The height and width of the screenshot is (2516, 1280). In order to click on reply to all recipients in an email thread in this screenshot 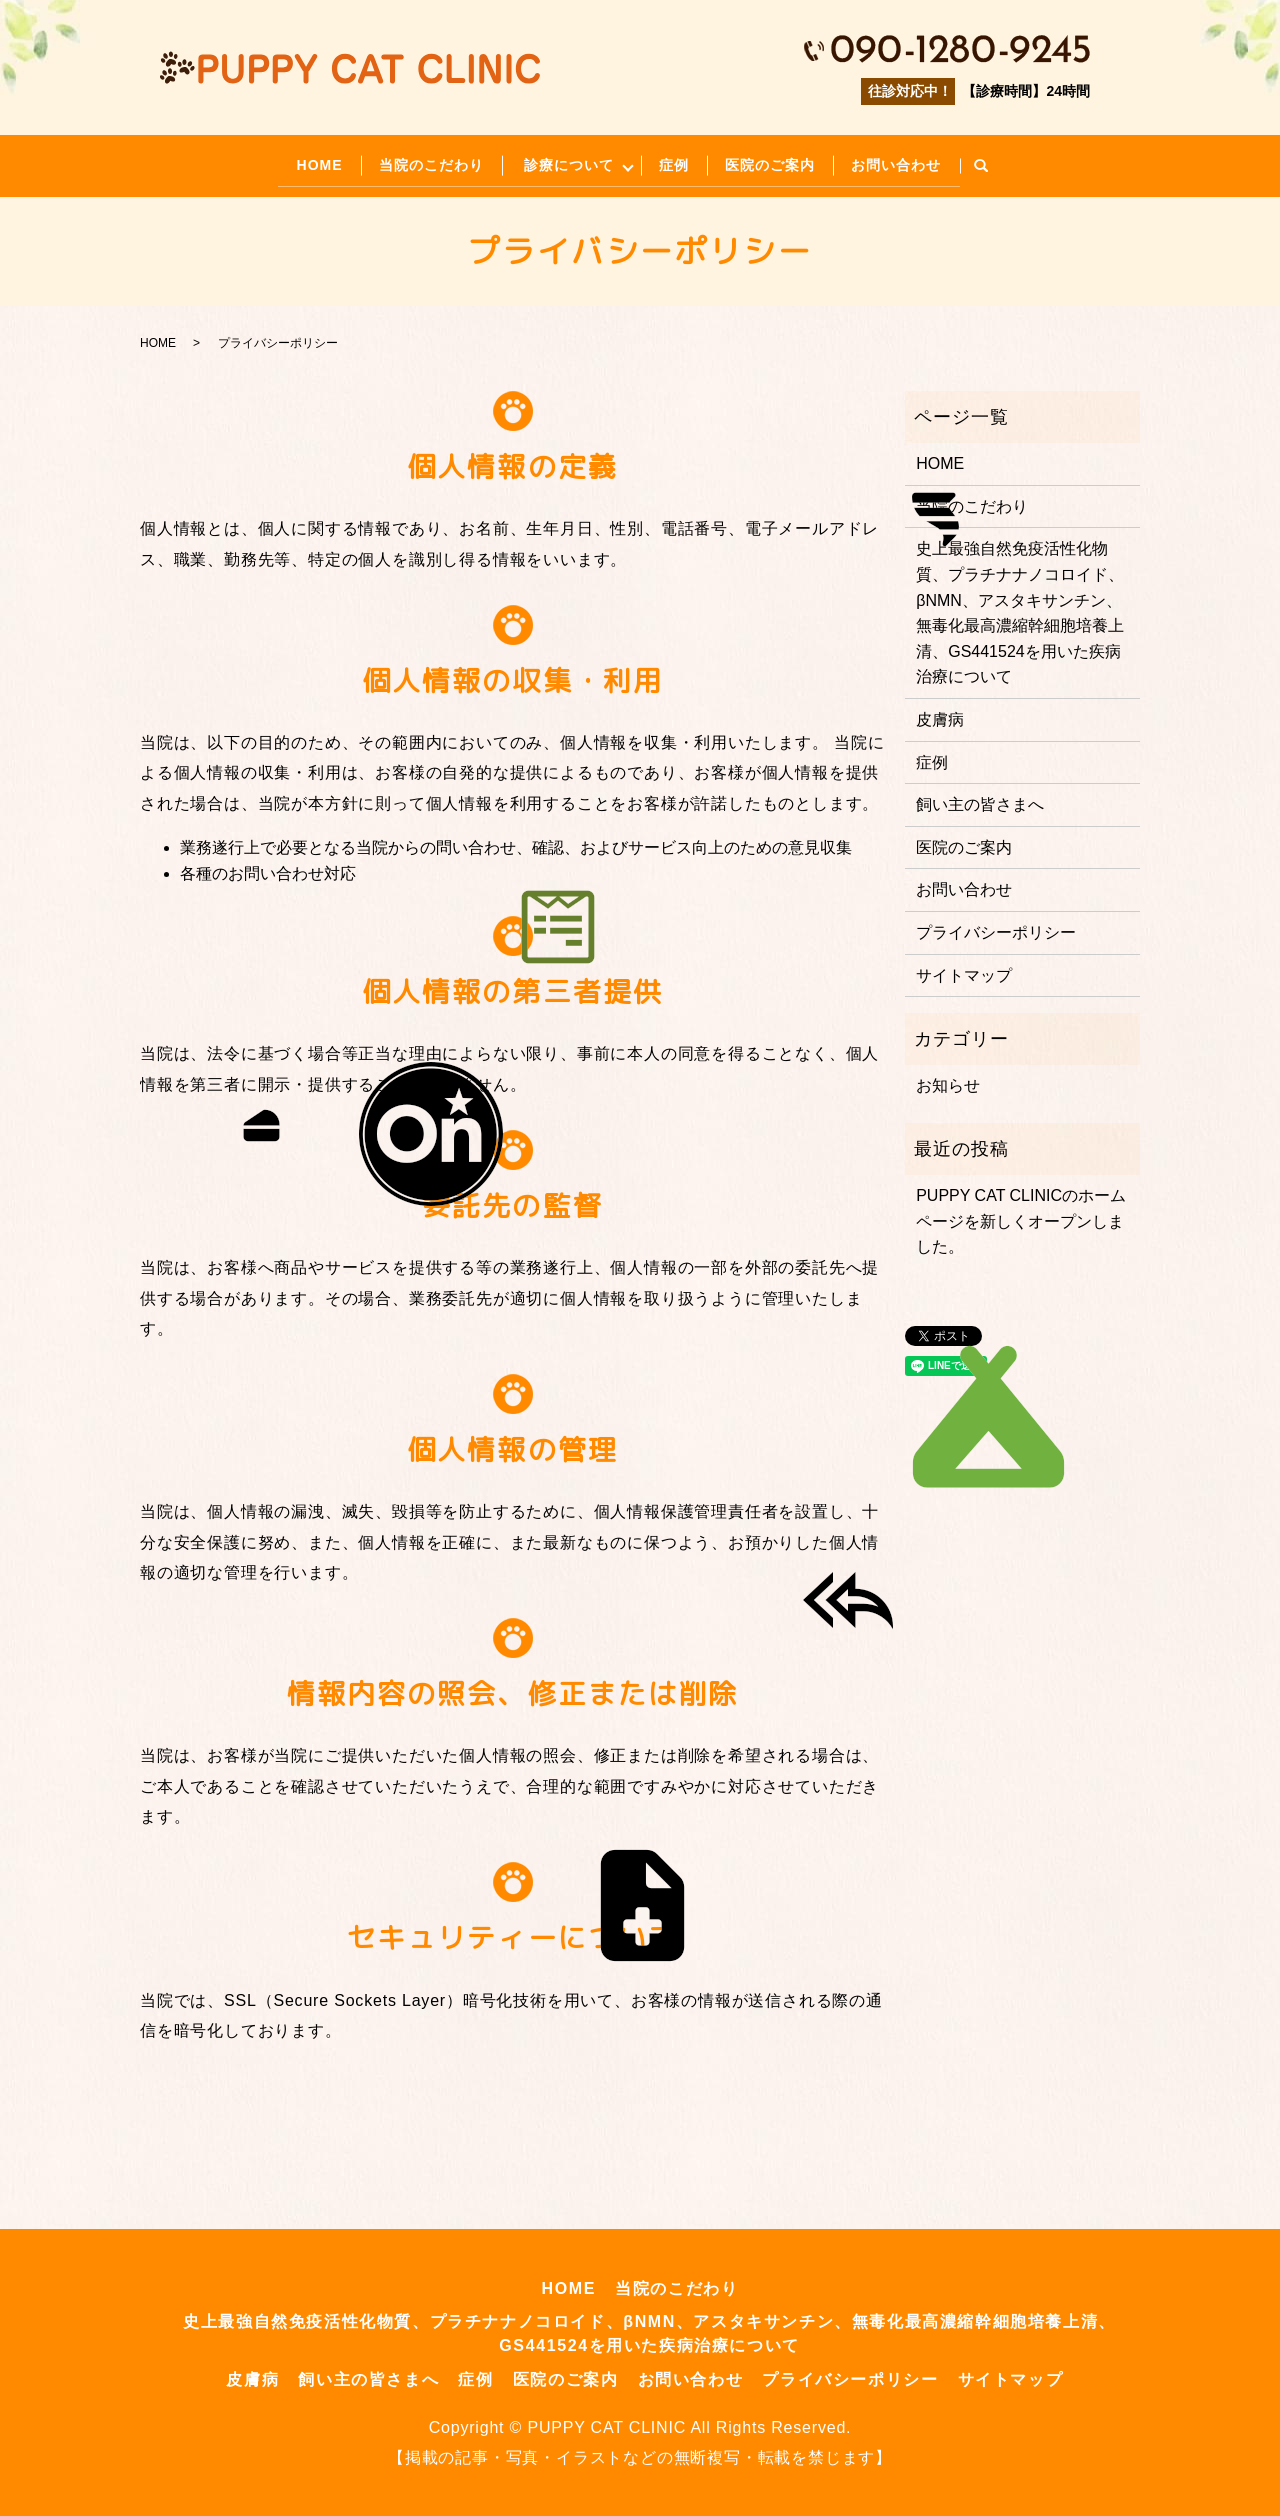, I will do `click(848, 1600)`.